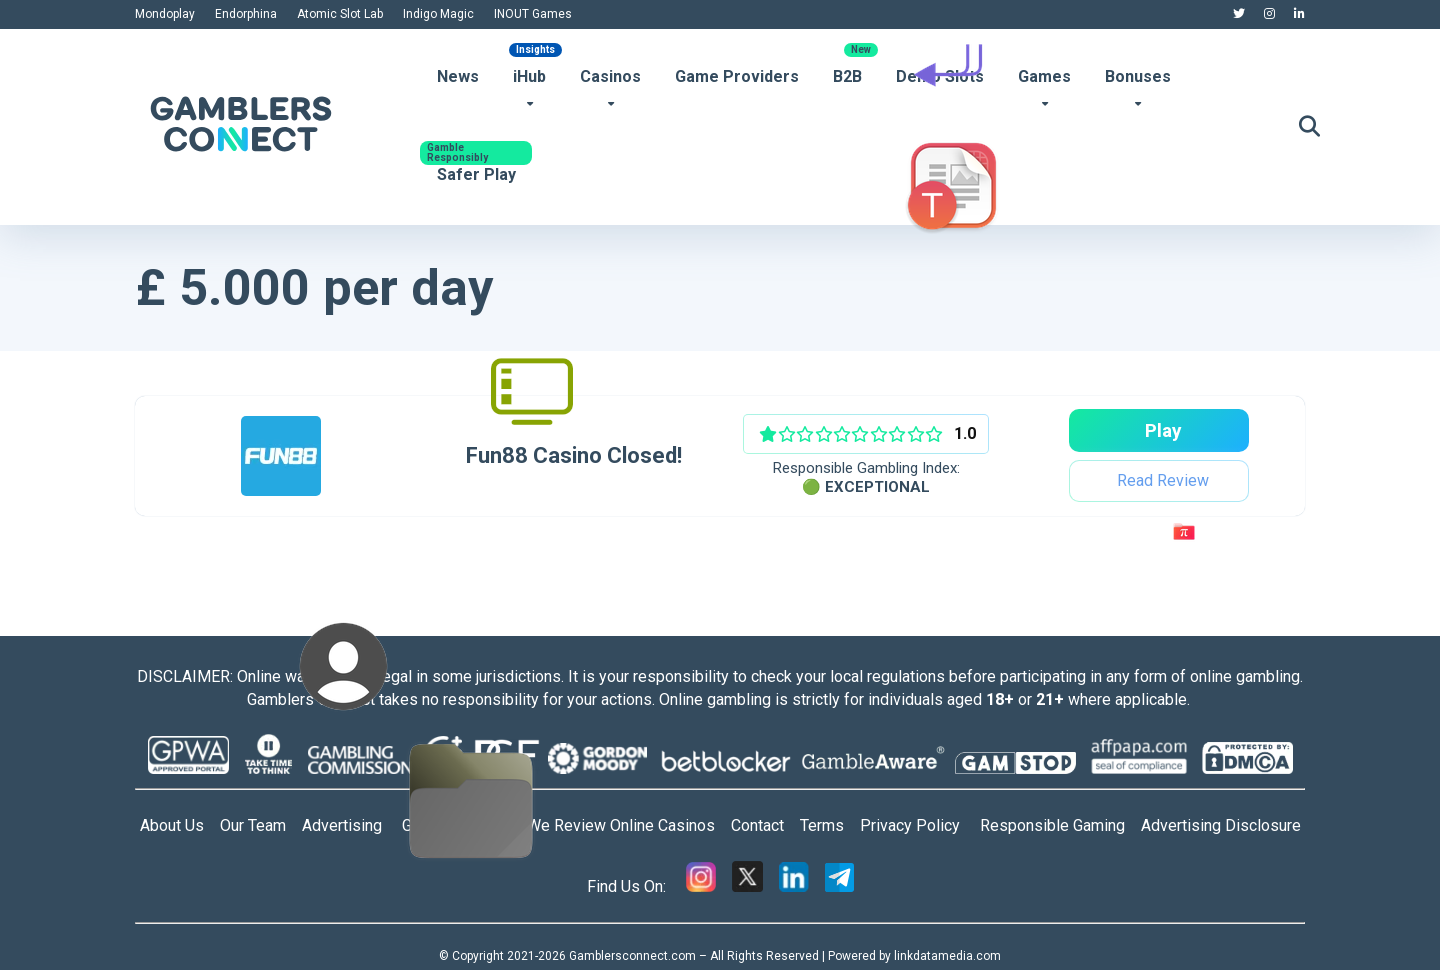  What do you see at coordinates (532, 389) in the screenshot?
I see `access ubuntu panel preferences` at bounding box center [532, 389].